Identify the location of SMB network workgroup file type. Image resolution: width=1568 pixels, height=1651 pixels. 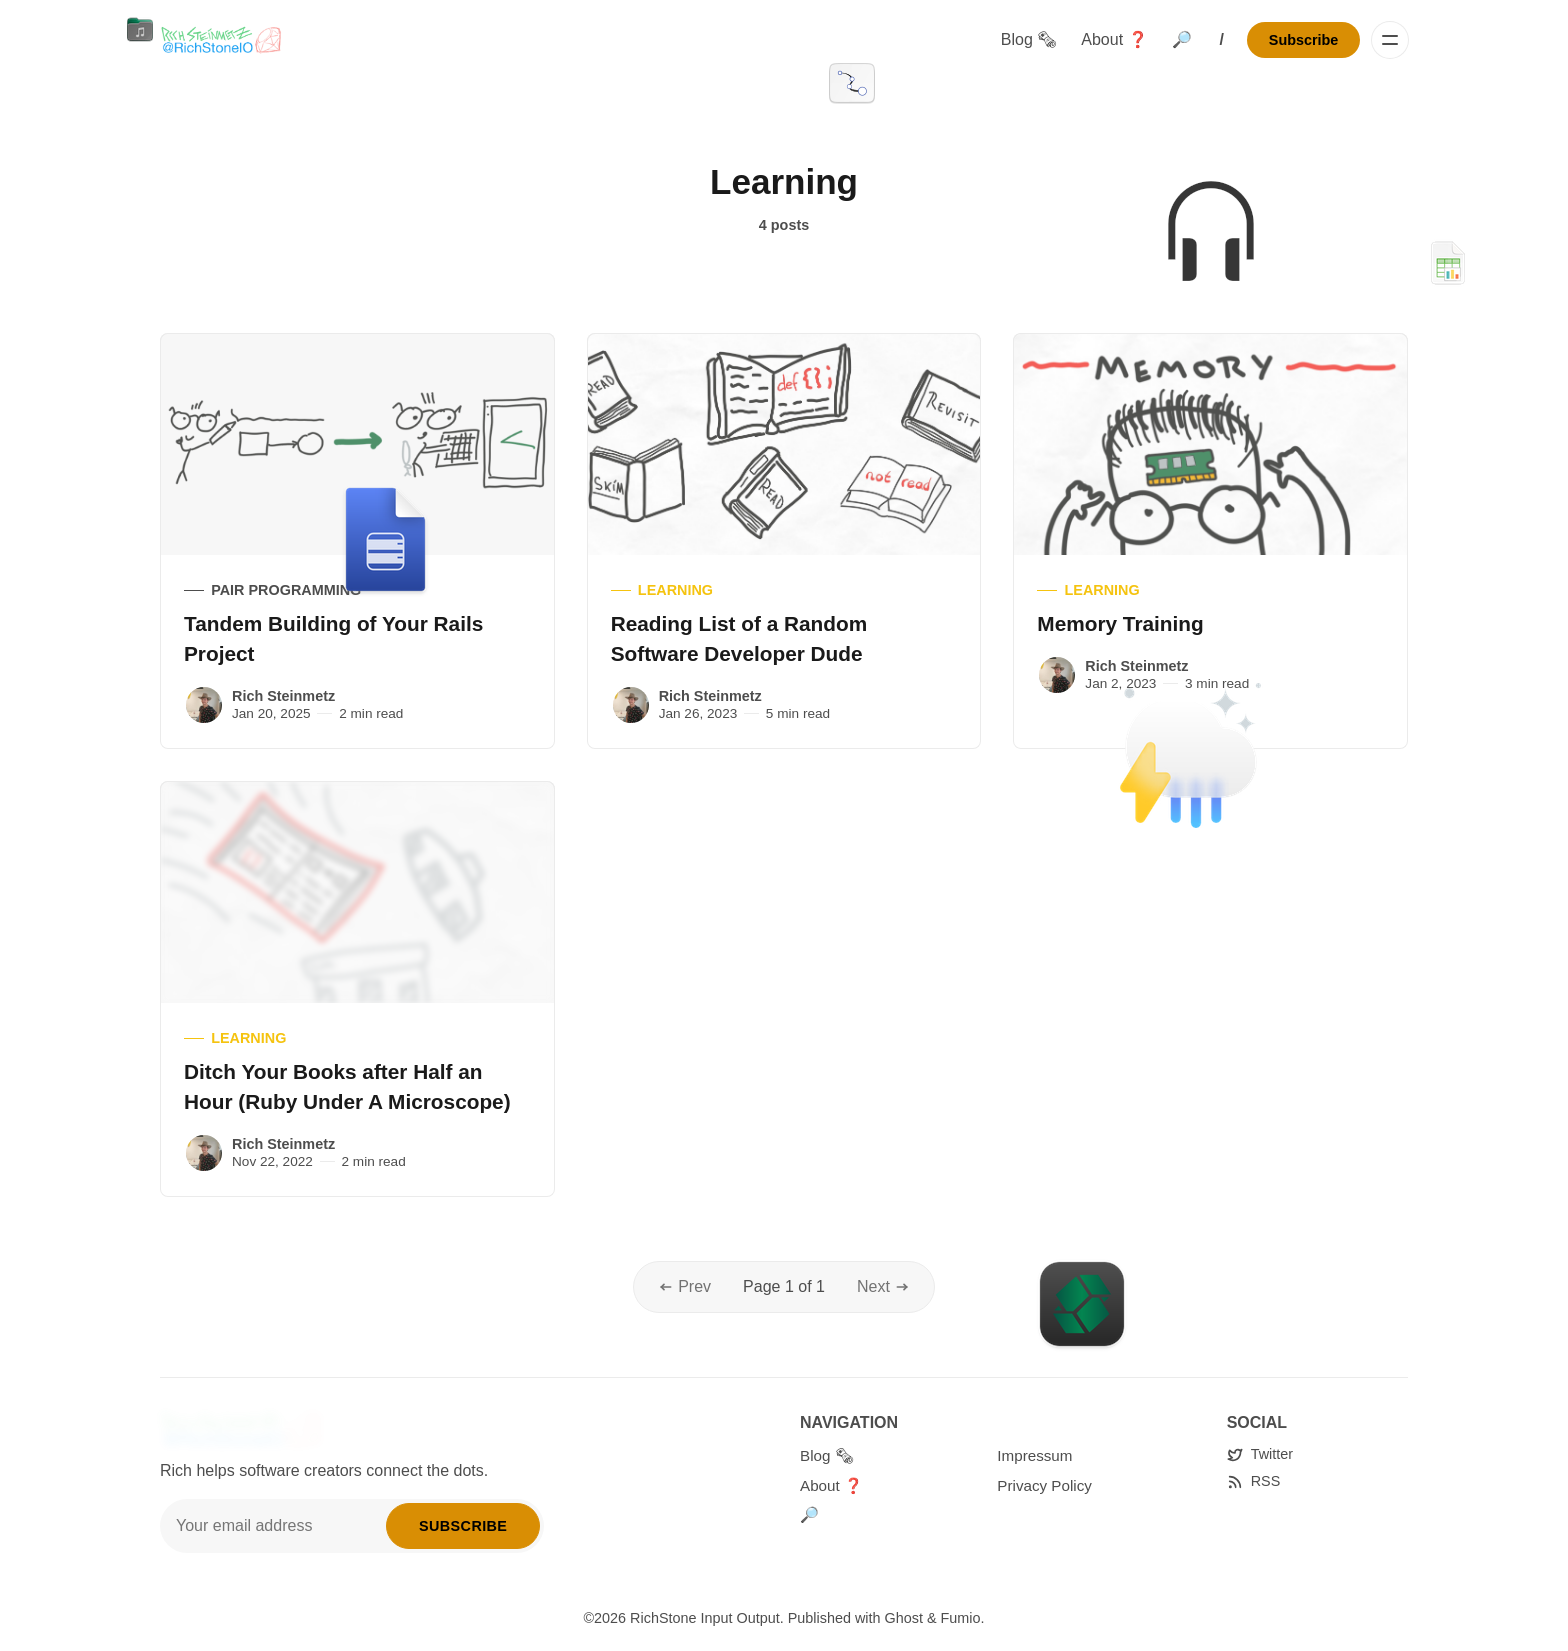
(385, 541).